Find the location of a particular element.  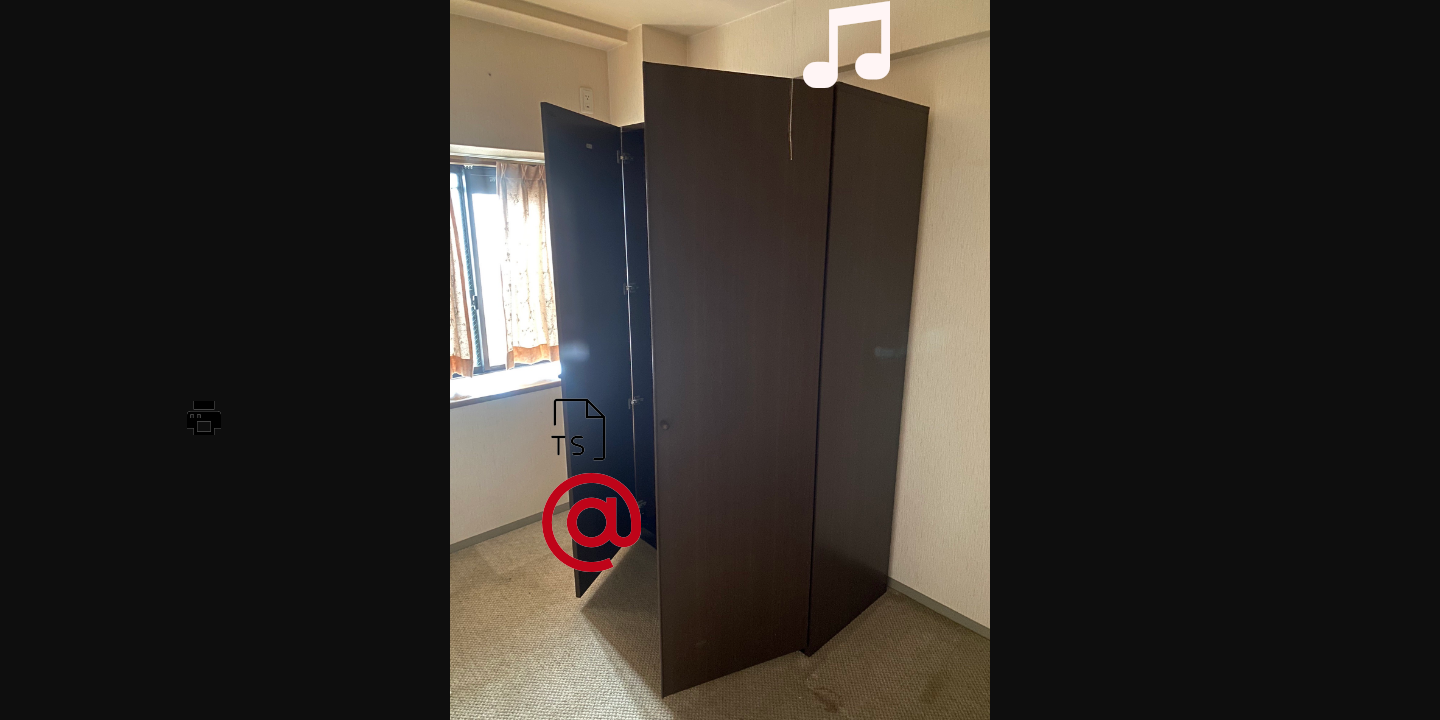

mention a user in a post or comment is located at coordinates (591, 522).